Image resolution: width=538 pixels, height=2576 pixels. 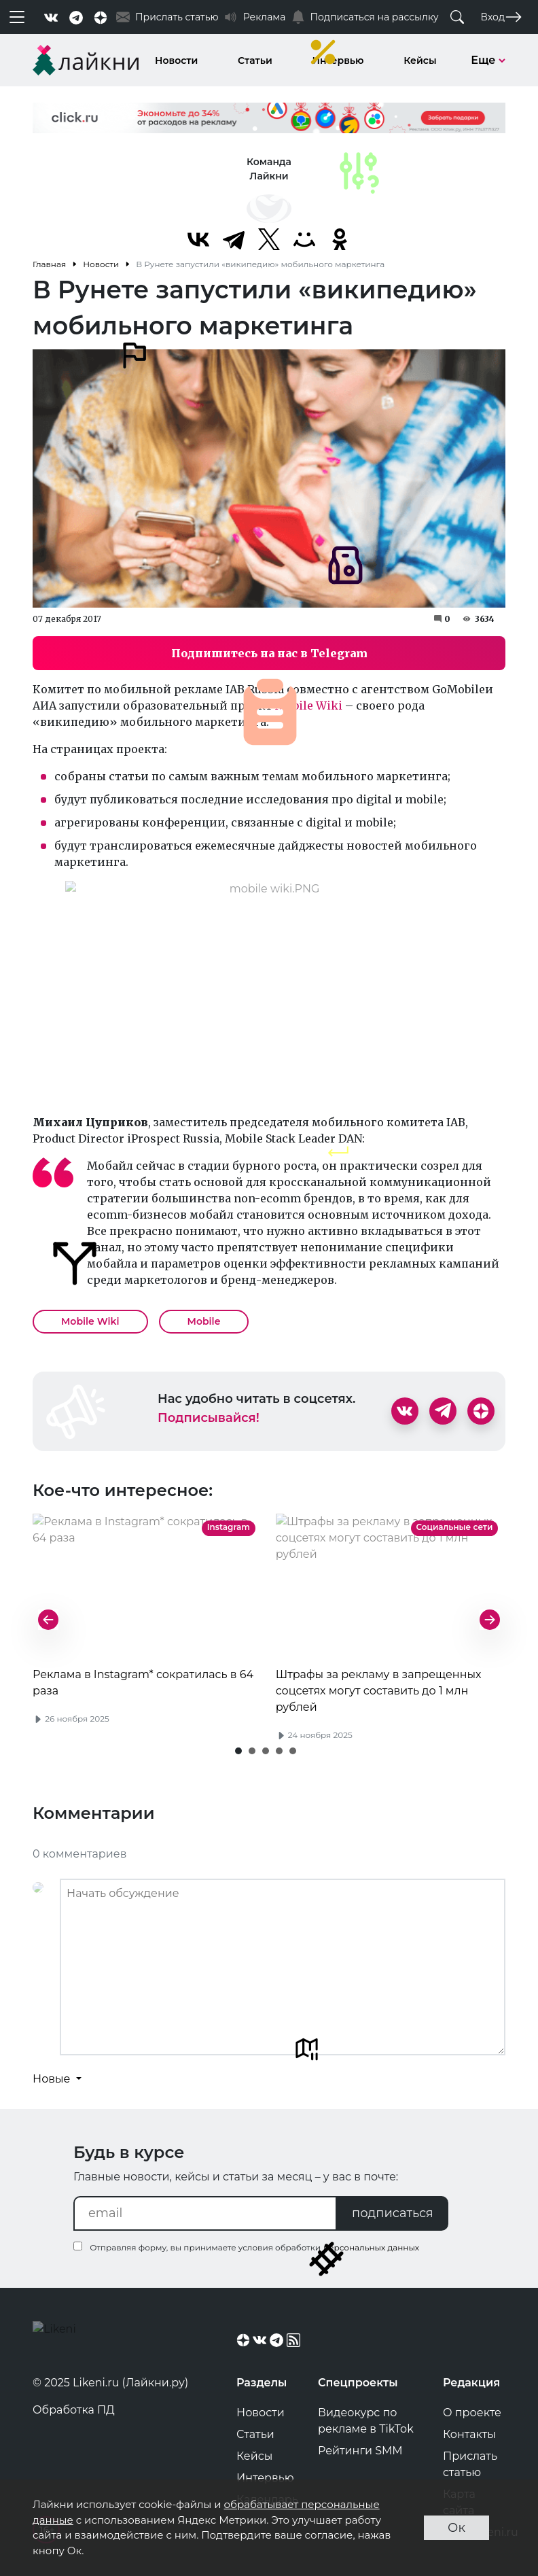 I want to click on view clipboard contents, so click(x=270, y=712).